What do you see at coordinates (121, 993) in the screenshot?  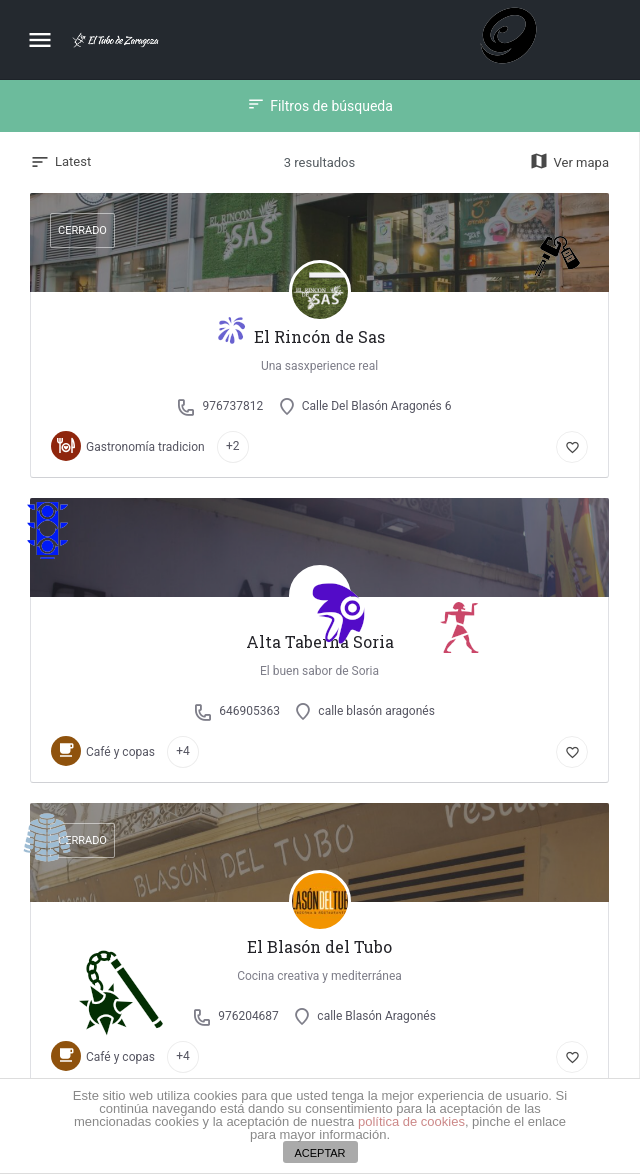 I see `select flail weapon in game inventory` at bounding box center [121, 993].